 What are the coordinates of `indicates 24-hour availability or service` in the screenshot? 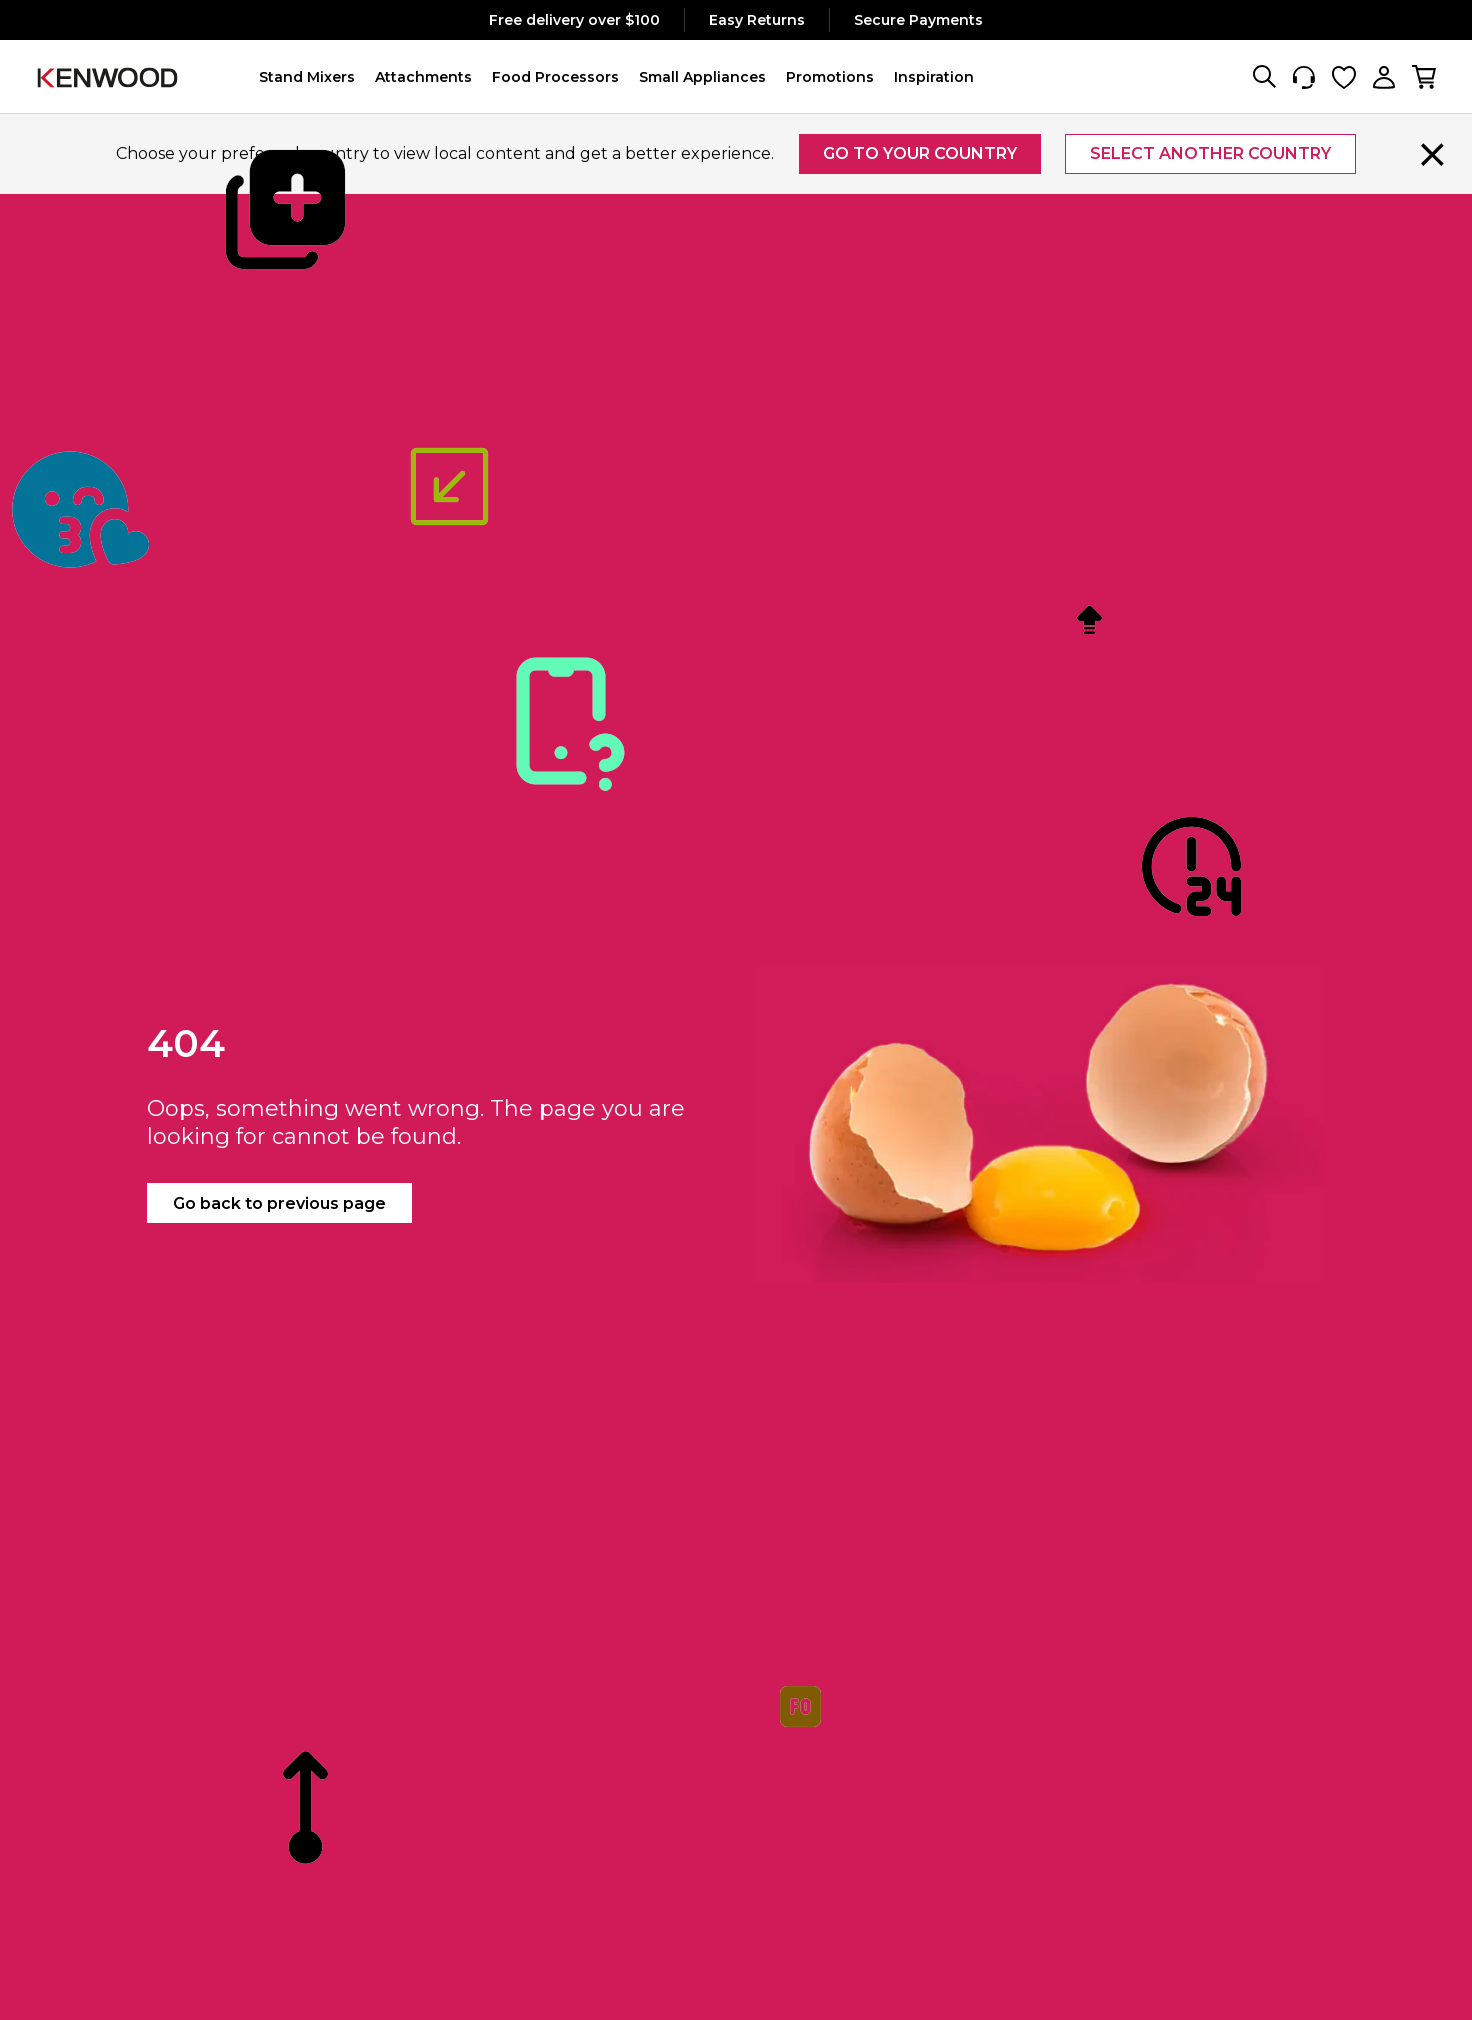 It's located at (1191, 866).